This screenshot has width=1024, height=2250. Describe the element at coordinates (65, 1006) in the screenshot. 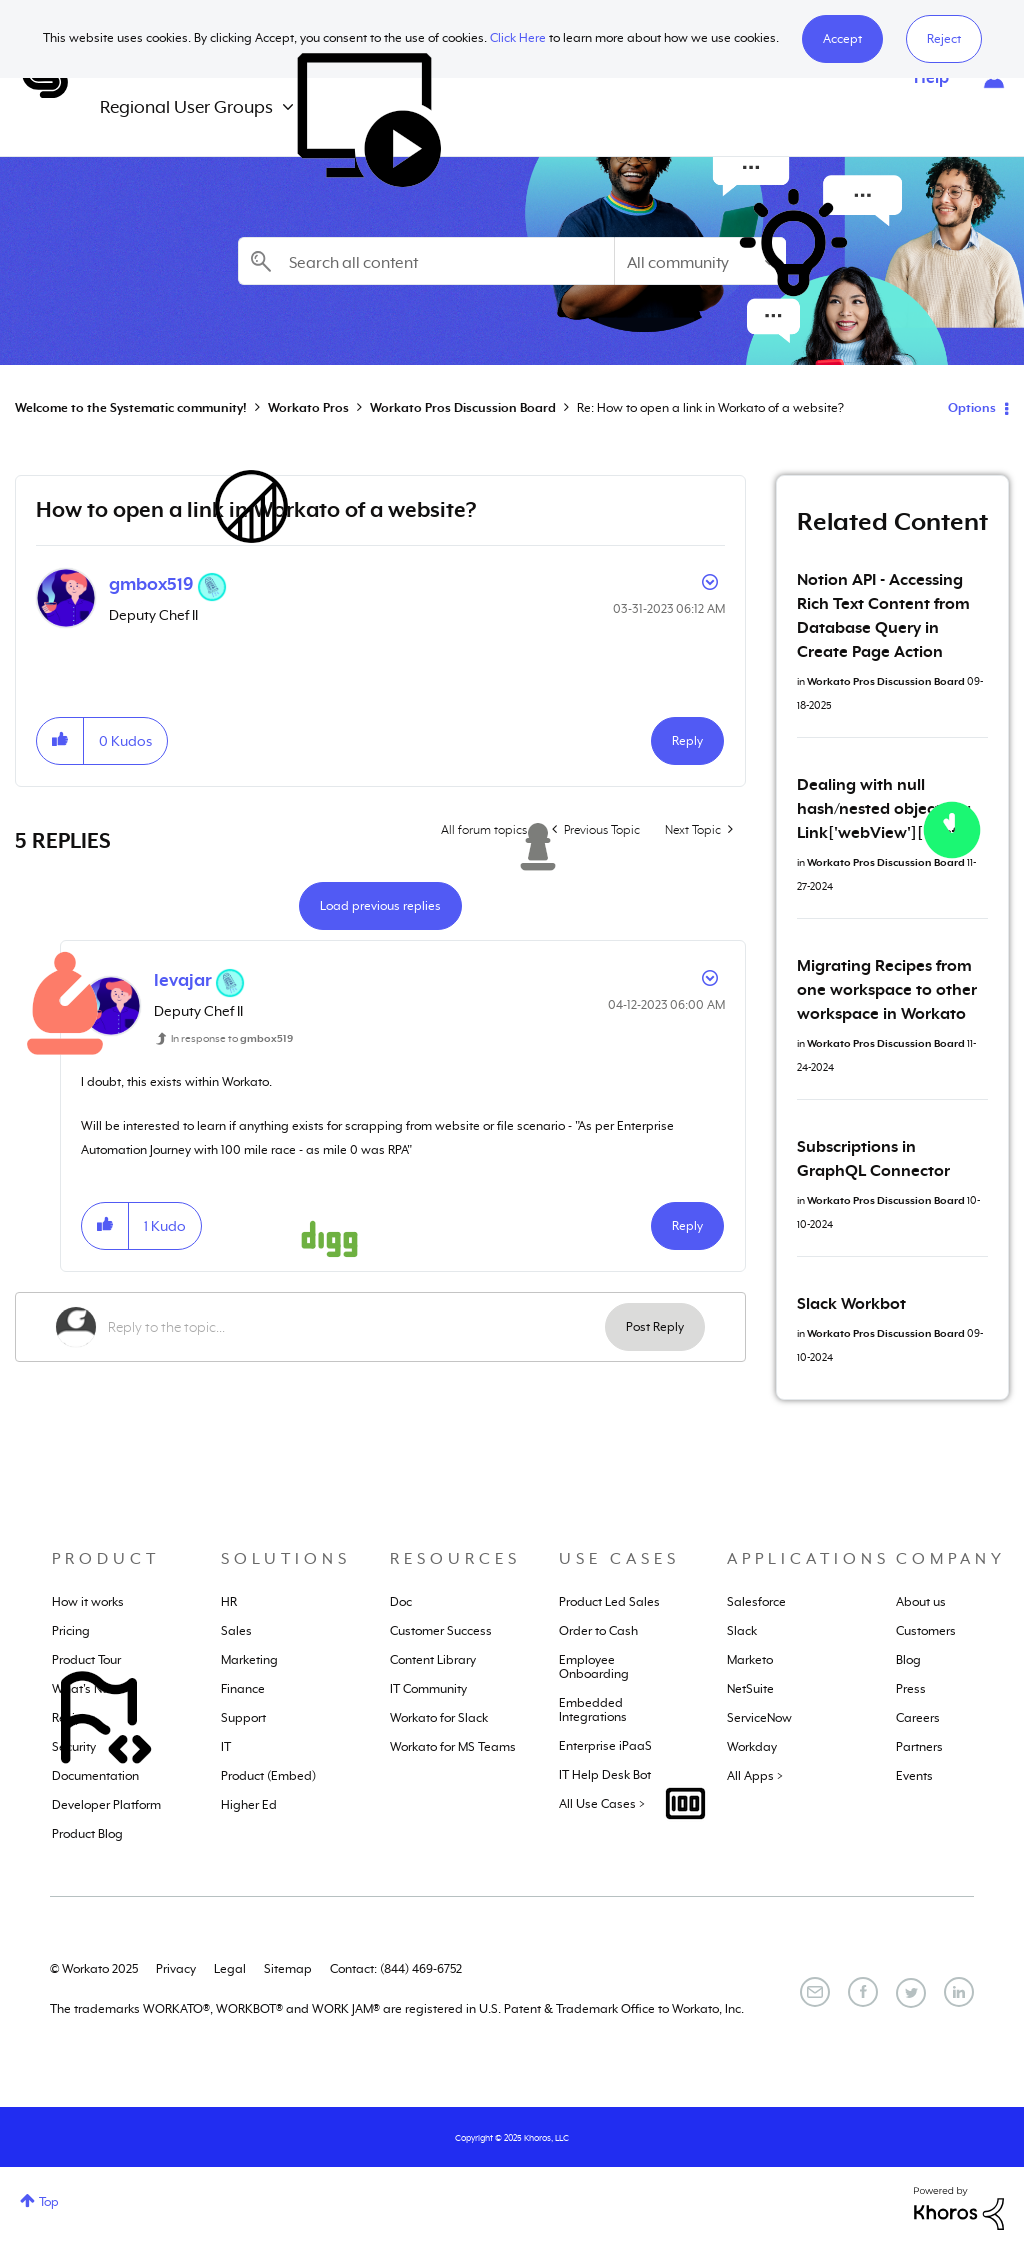

I see `play chess or access board games` at that location.